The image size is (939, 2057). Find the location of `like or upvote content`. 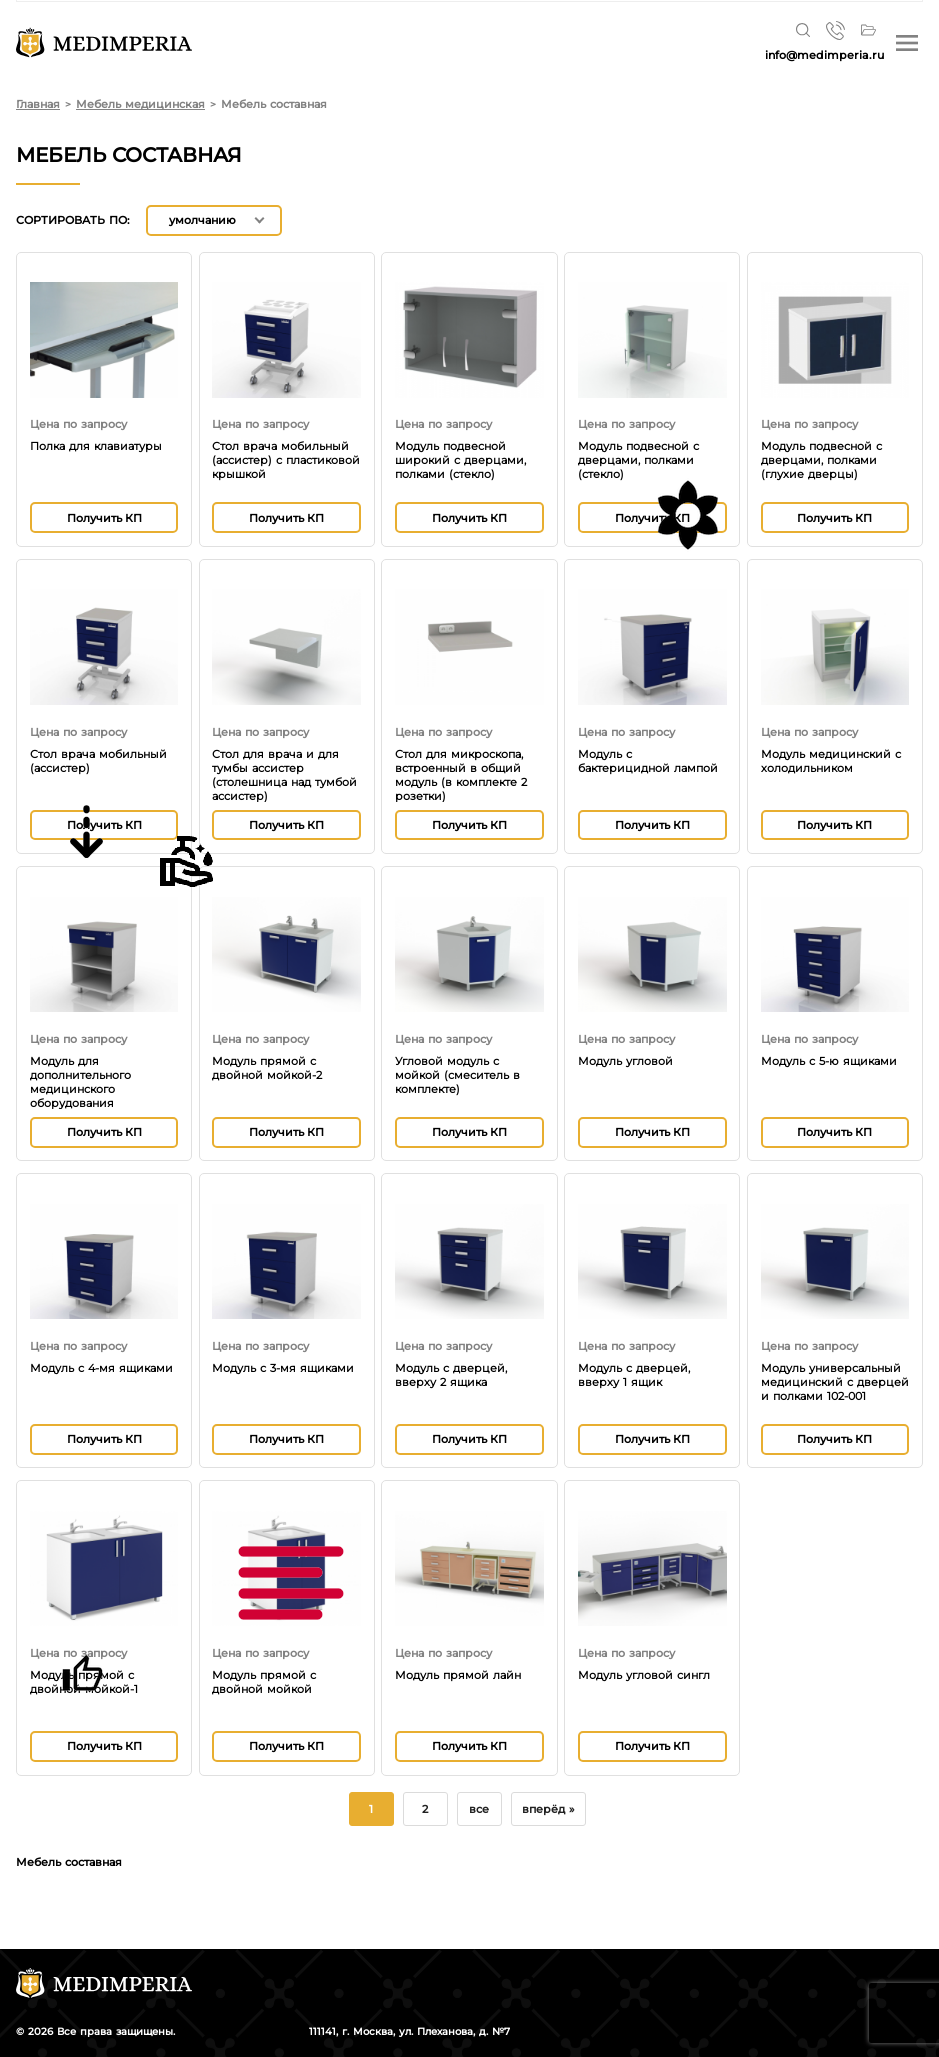

like or upvote content is located at coordinates (82, 1674).